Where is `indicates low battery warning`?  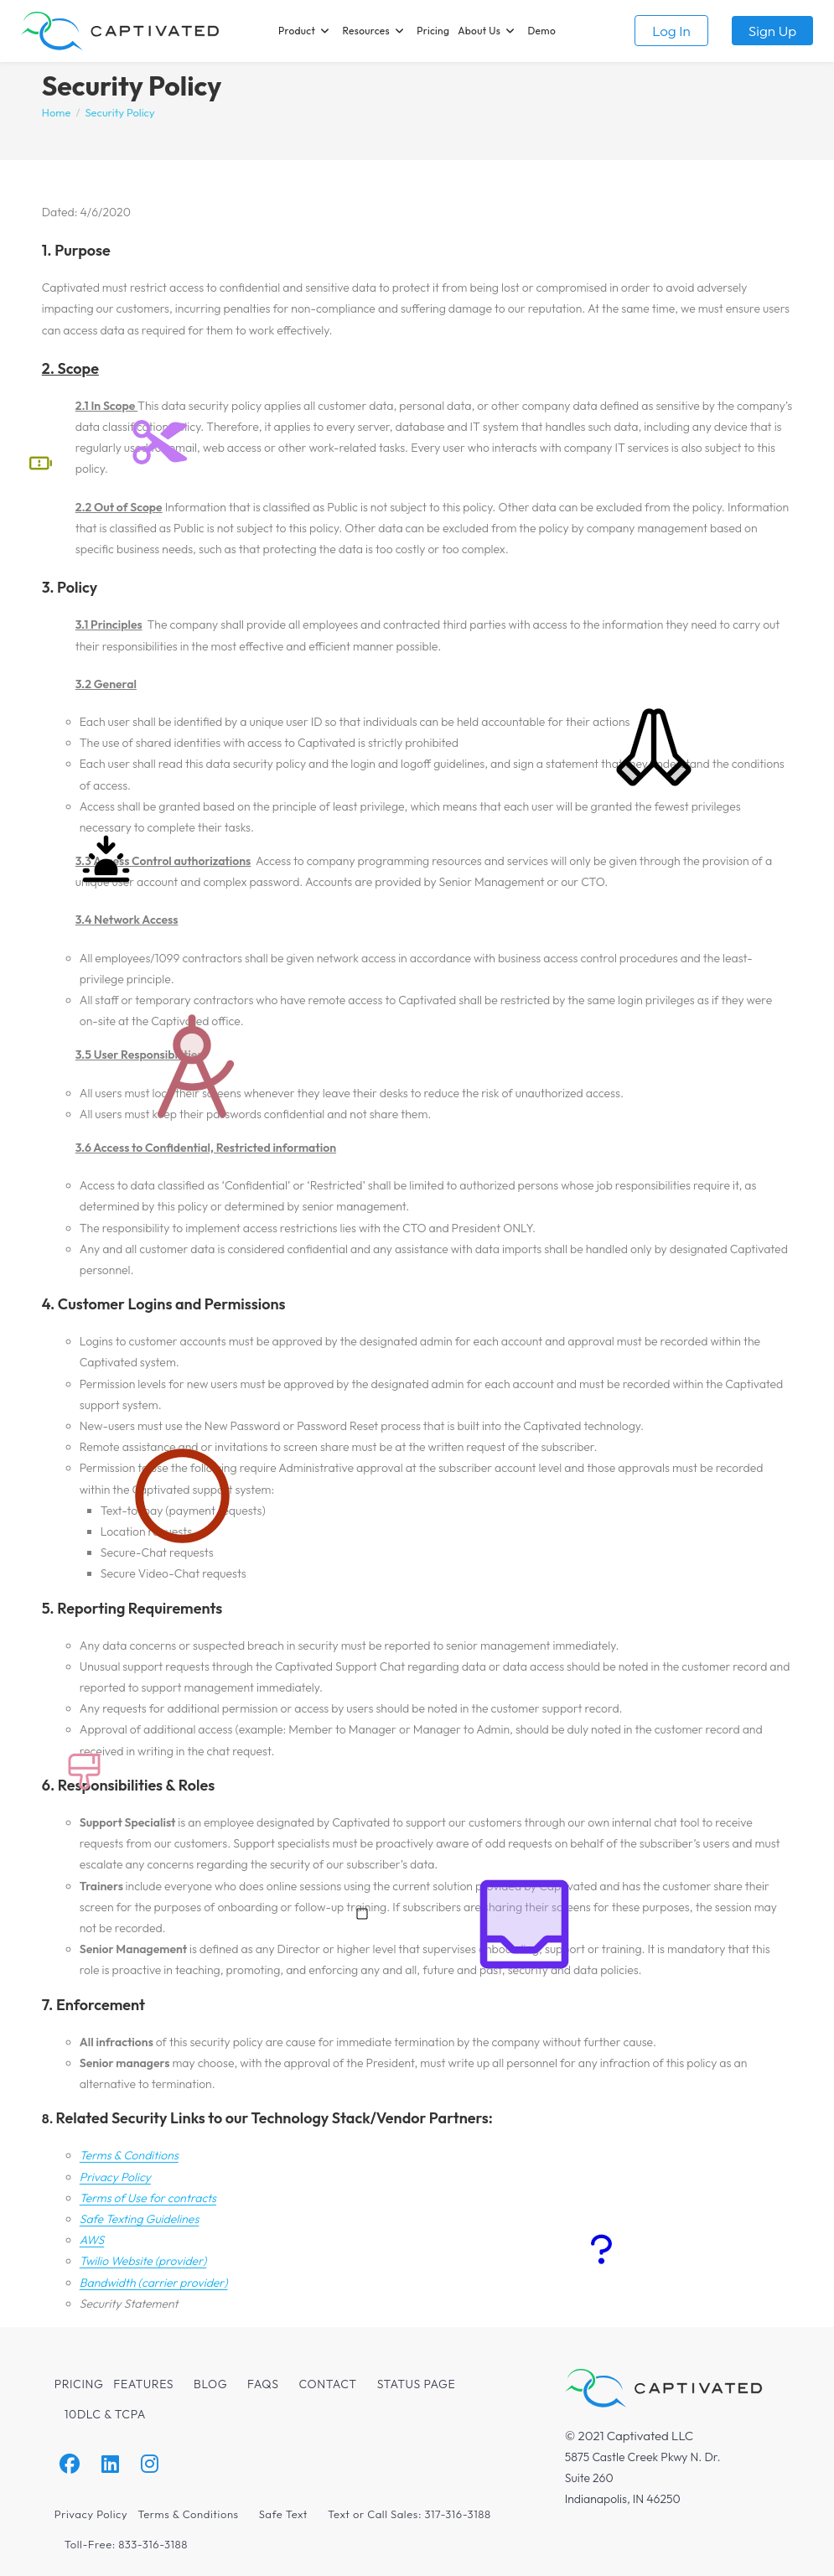
indicates low battery warning is located at coordinates (40, 463).